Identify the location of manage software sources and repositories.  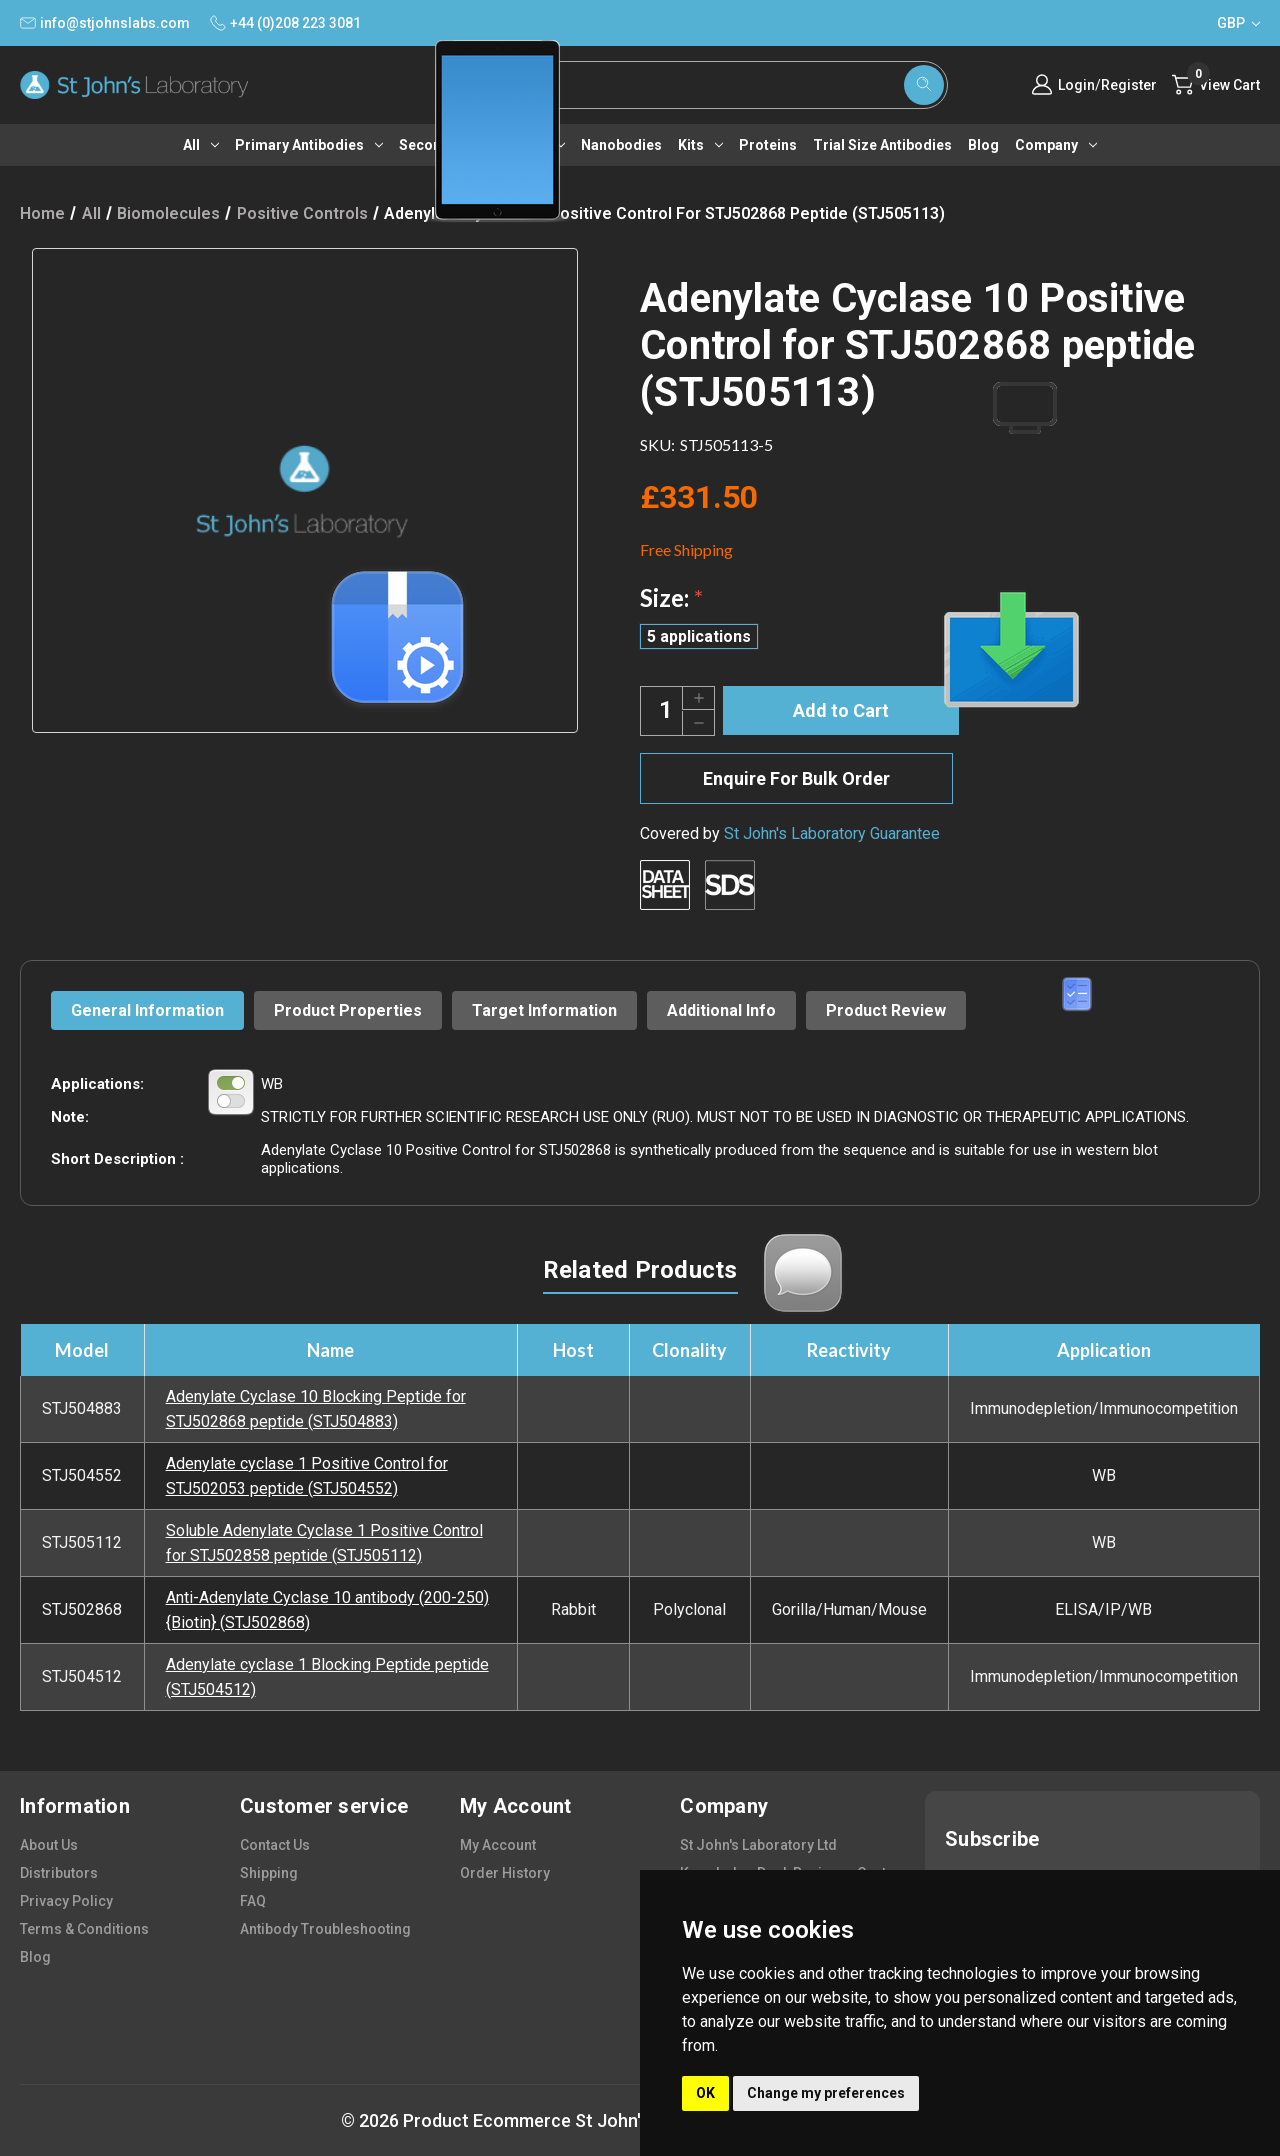
(397, 639).